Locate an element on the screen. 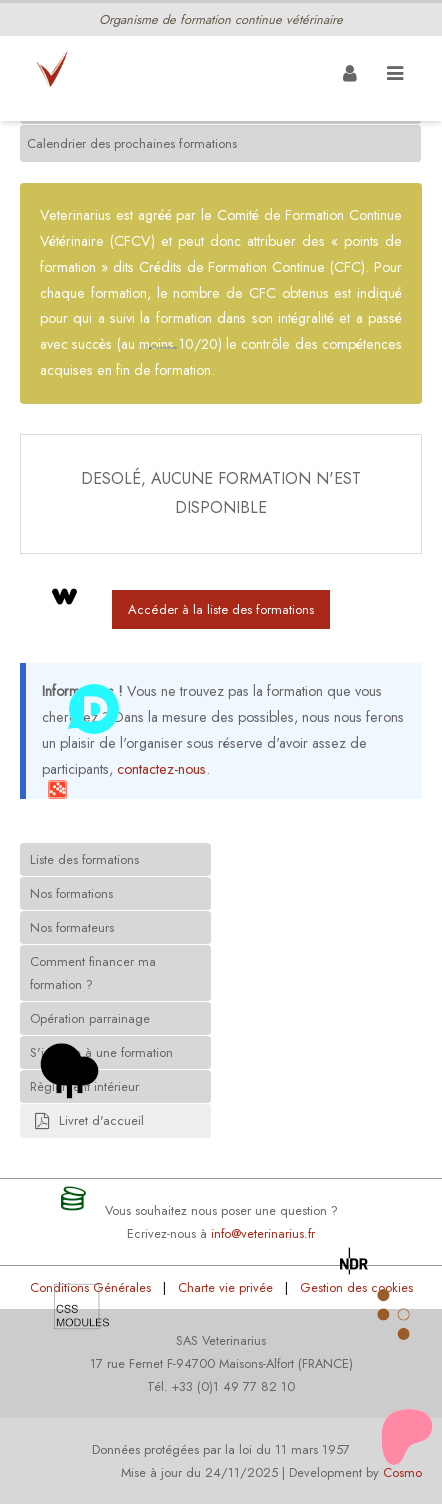  open Disqus comments section is located at coordinates (94, 709).